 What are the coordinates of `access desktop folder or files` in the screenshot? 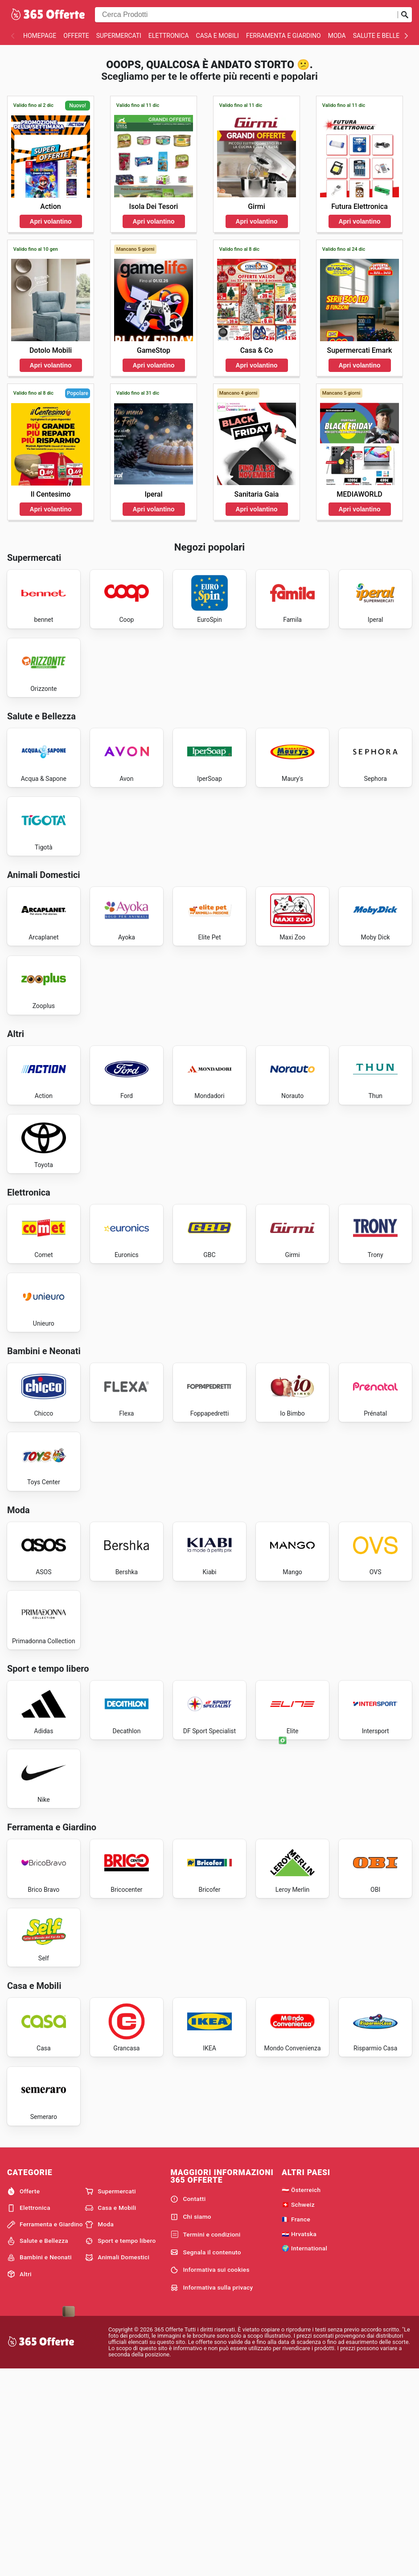 It's located at (69, 2311).